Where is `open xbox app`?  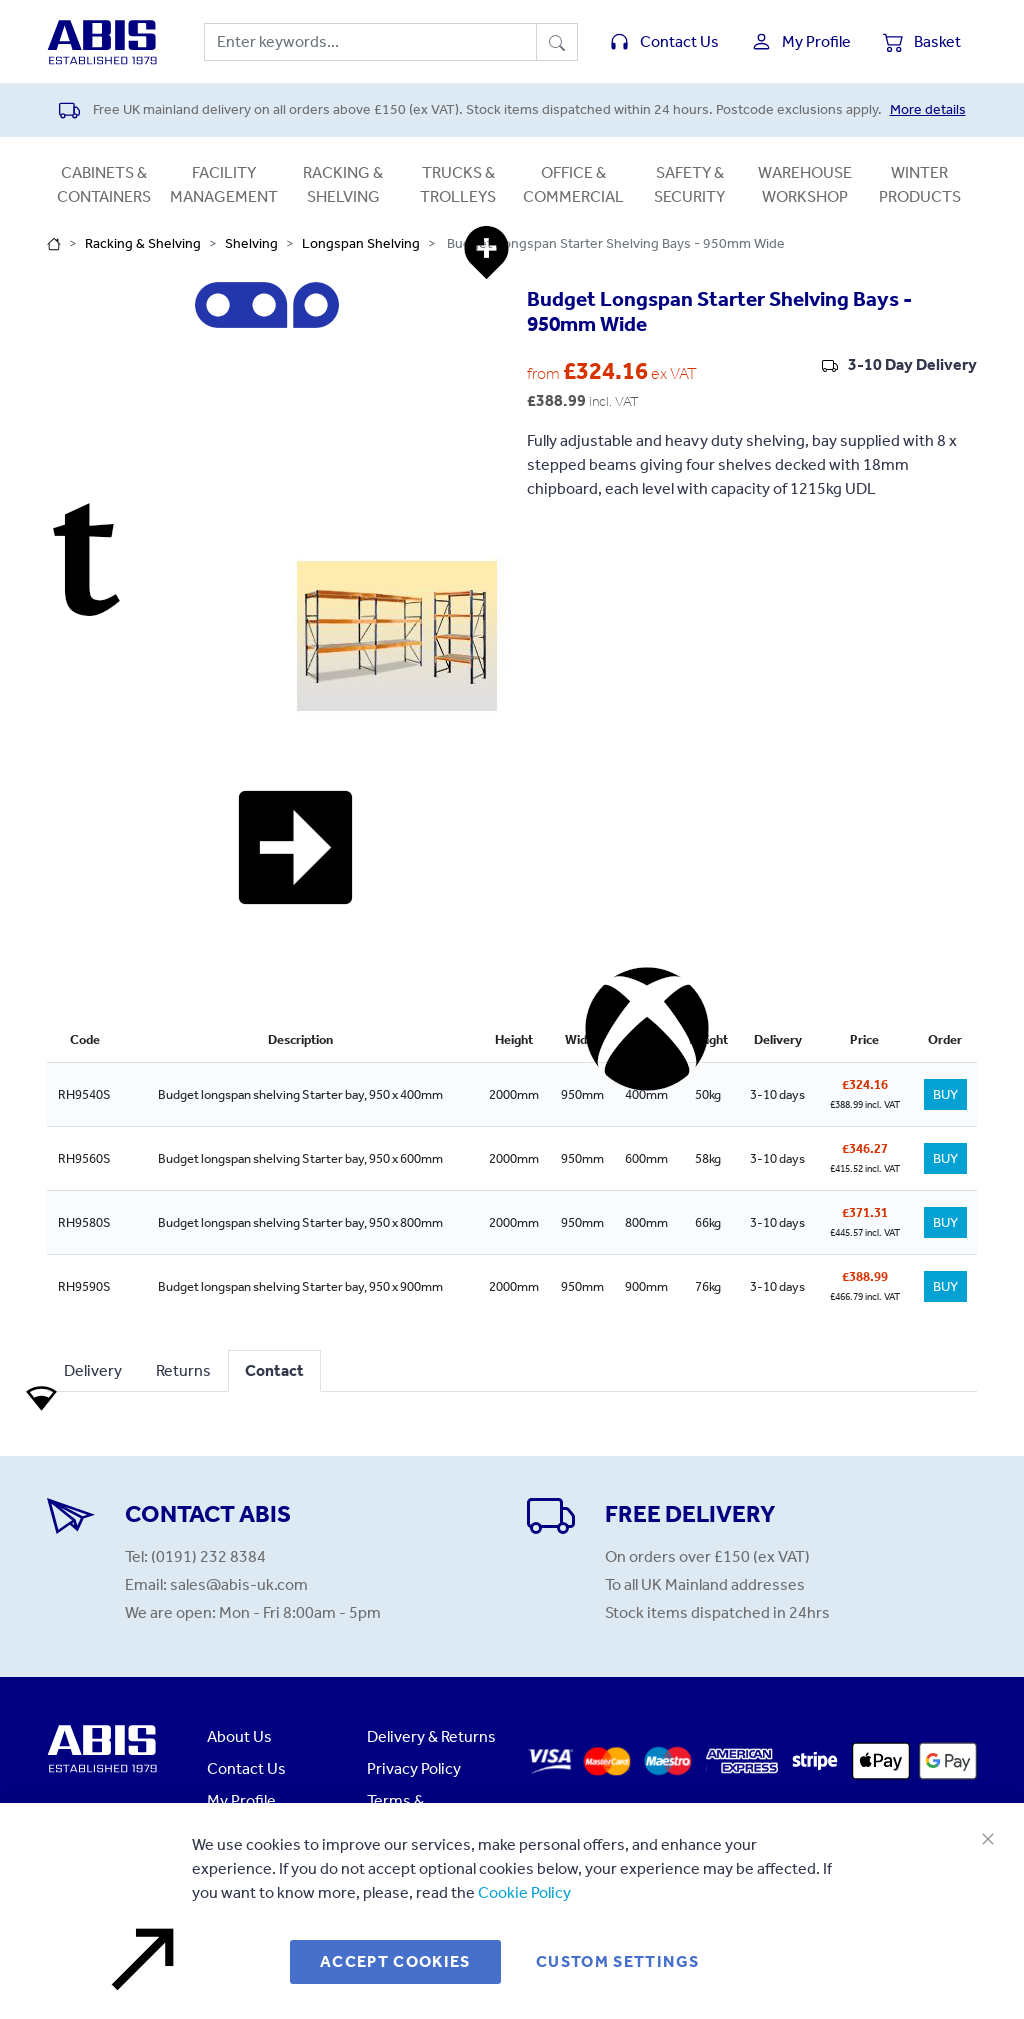 open xbox app is located at coordinates (647, 1029).